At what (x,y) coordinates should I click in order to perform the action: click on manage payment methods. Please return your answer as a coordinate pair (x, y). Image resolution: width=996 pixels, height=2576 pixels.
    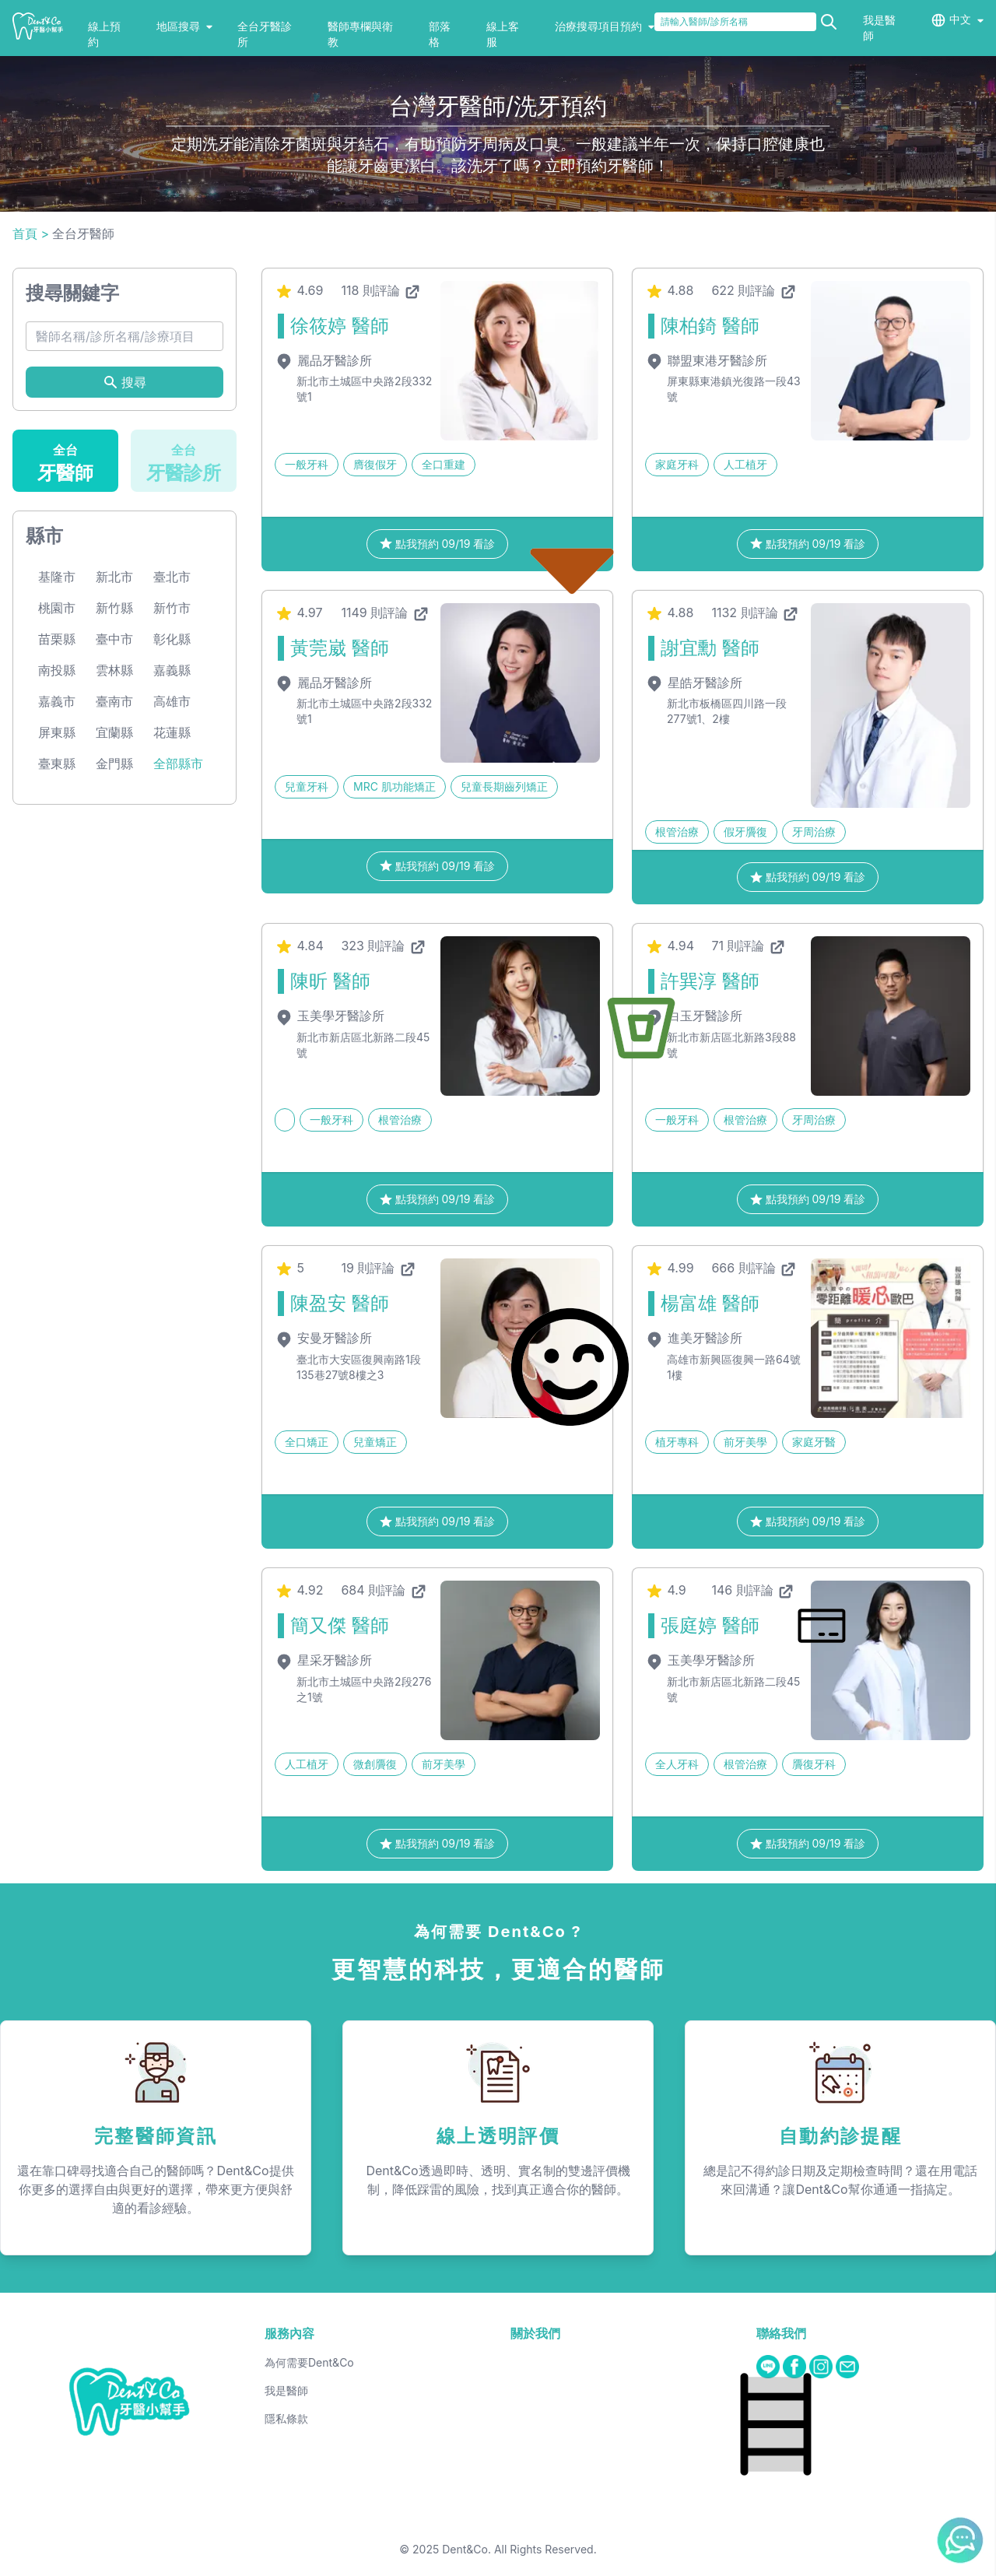
    Looking at the image, I should click on (822, 1626).